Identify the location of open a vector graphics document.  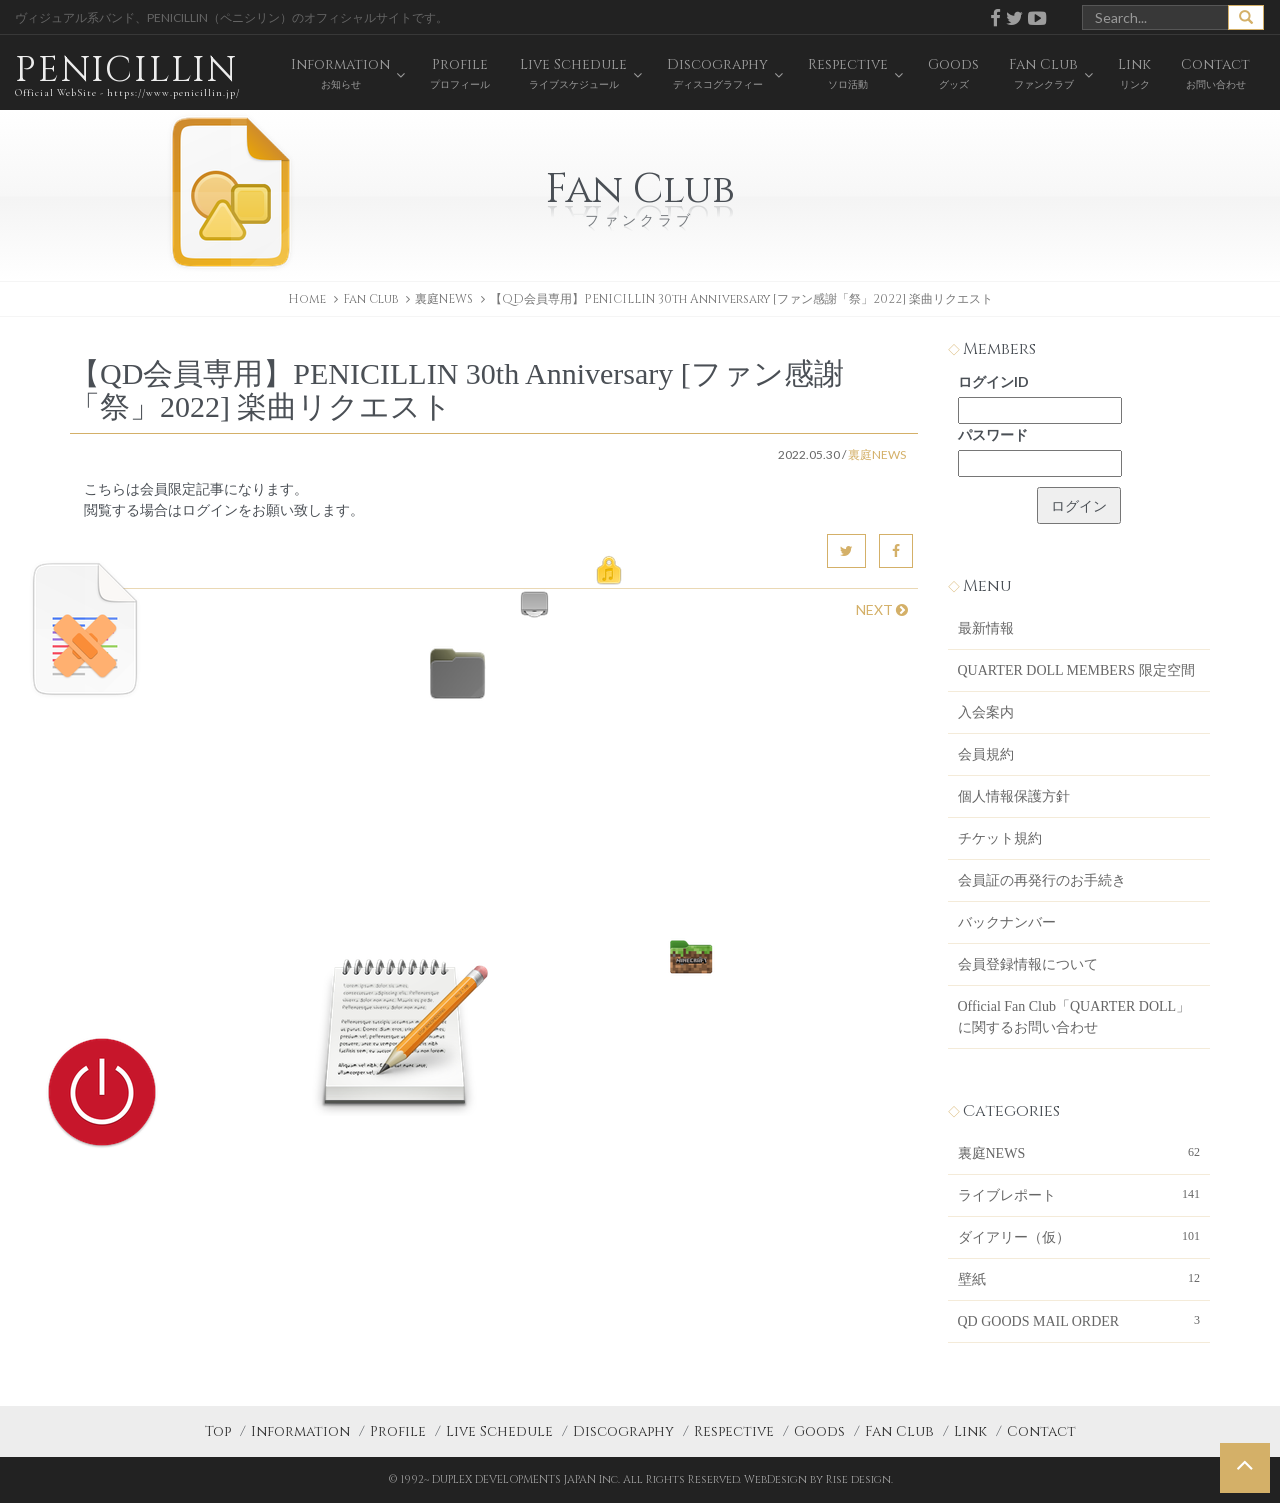
(231, 192).